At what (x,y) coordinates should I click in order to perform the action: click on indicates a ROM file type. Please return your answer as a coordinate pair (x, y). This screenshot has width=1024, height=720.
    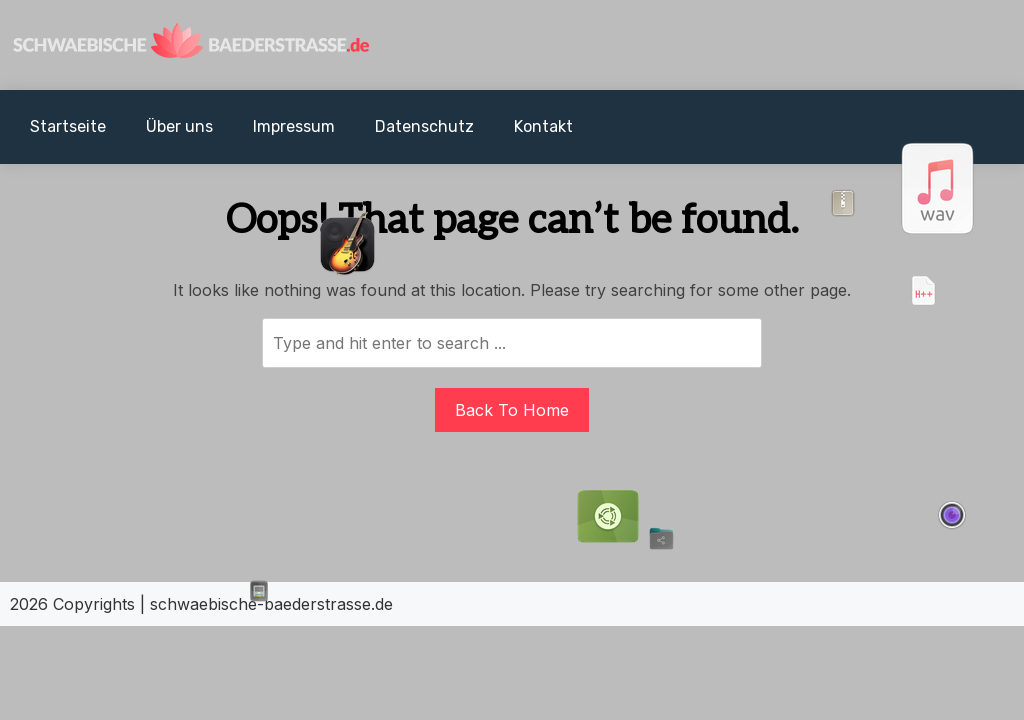
    Looking at the image, I should click on (259, 591).